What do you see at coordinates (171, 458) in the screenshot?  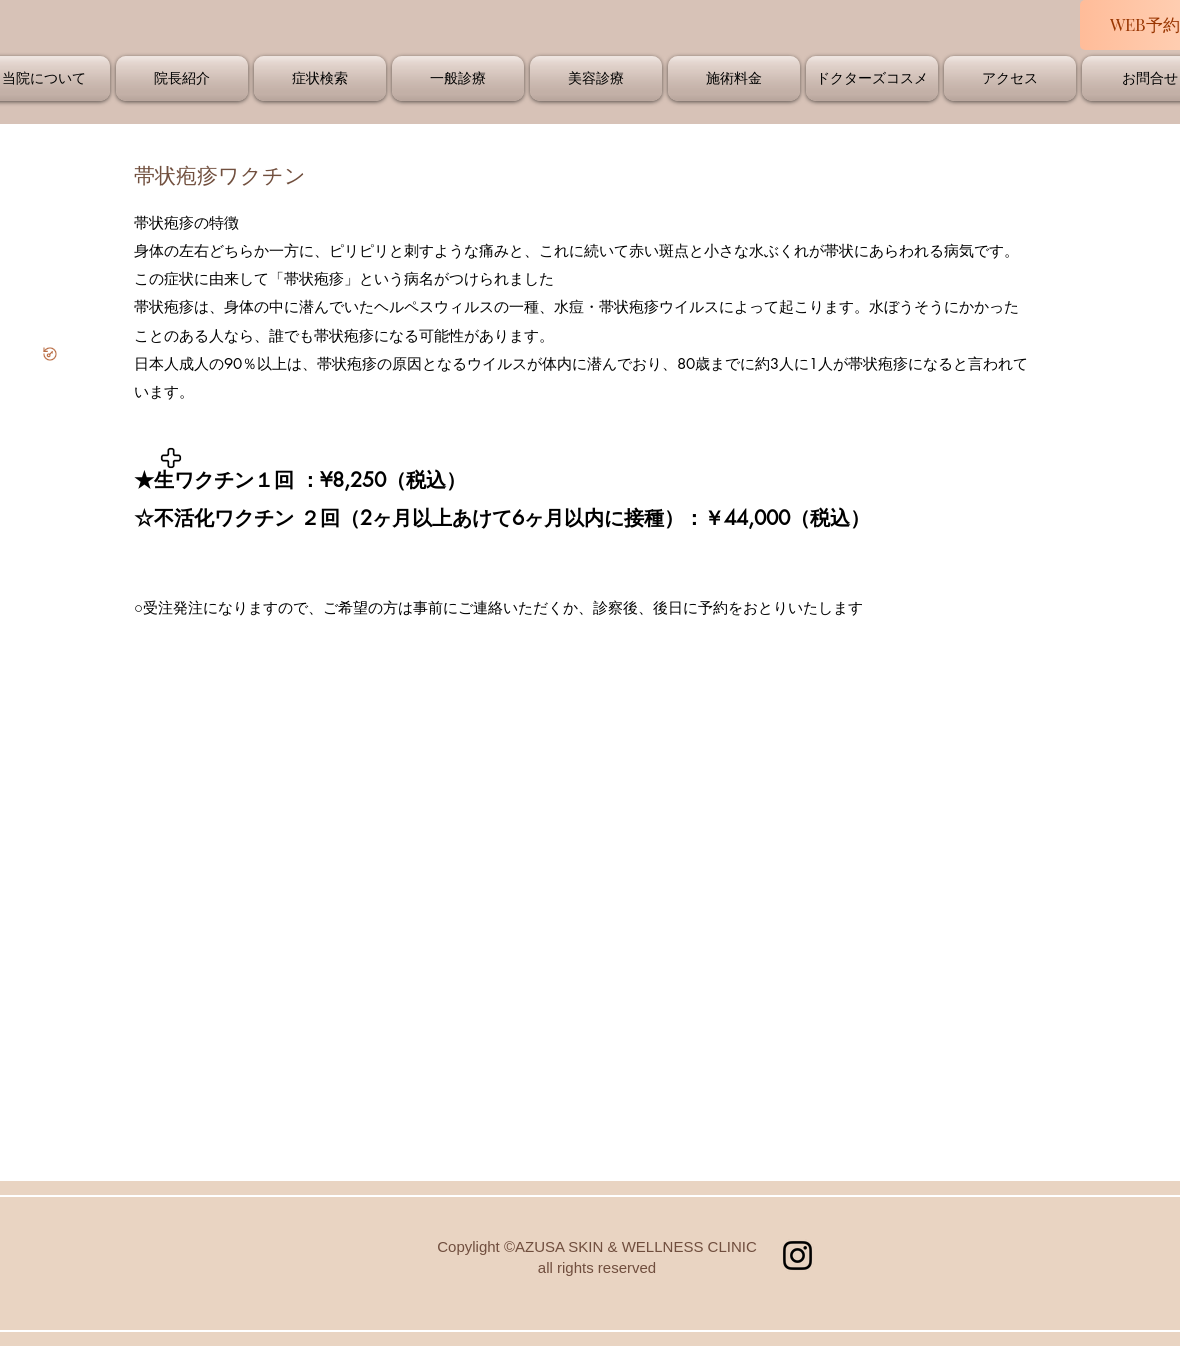 I see `access health or medical features` at bounding box center [171, 458].